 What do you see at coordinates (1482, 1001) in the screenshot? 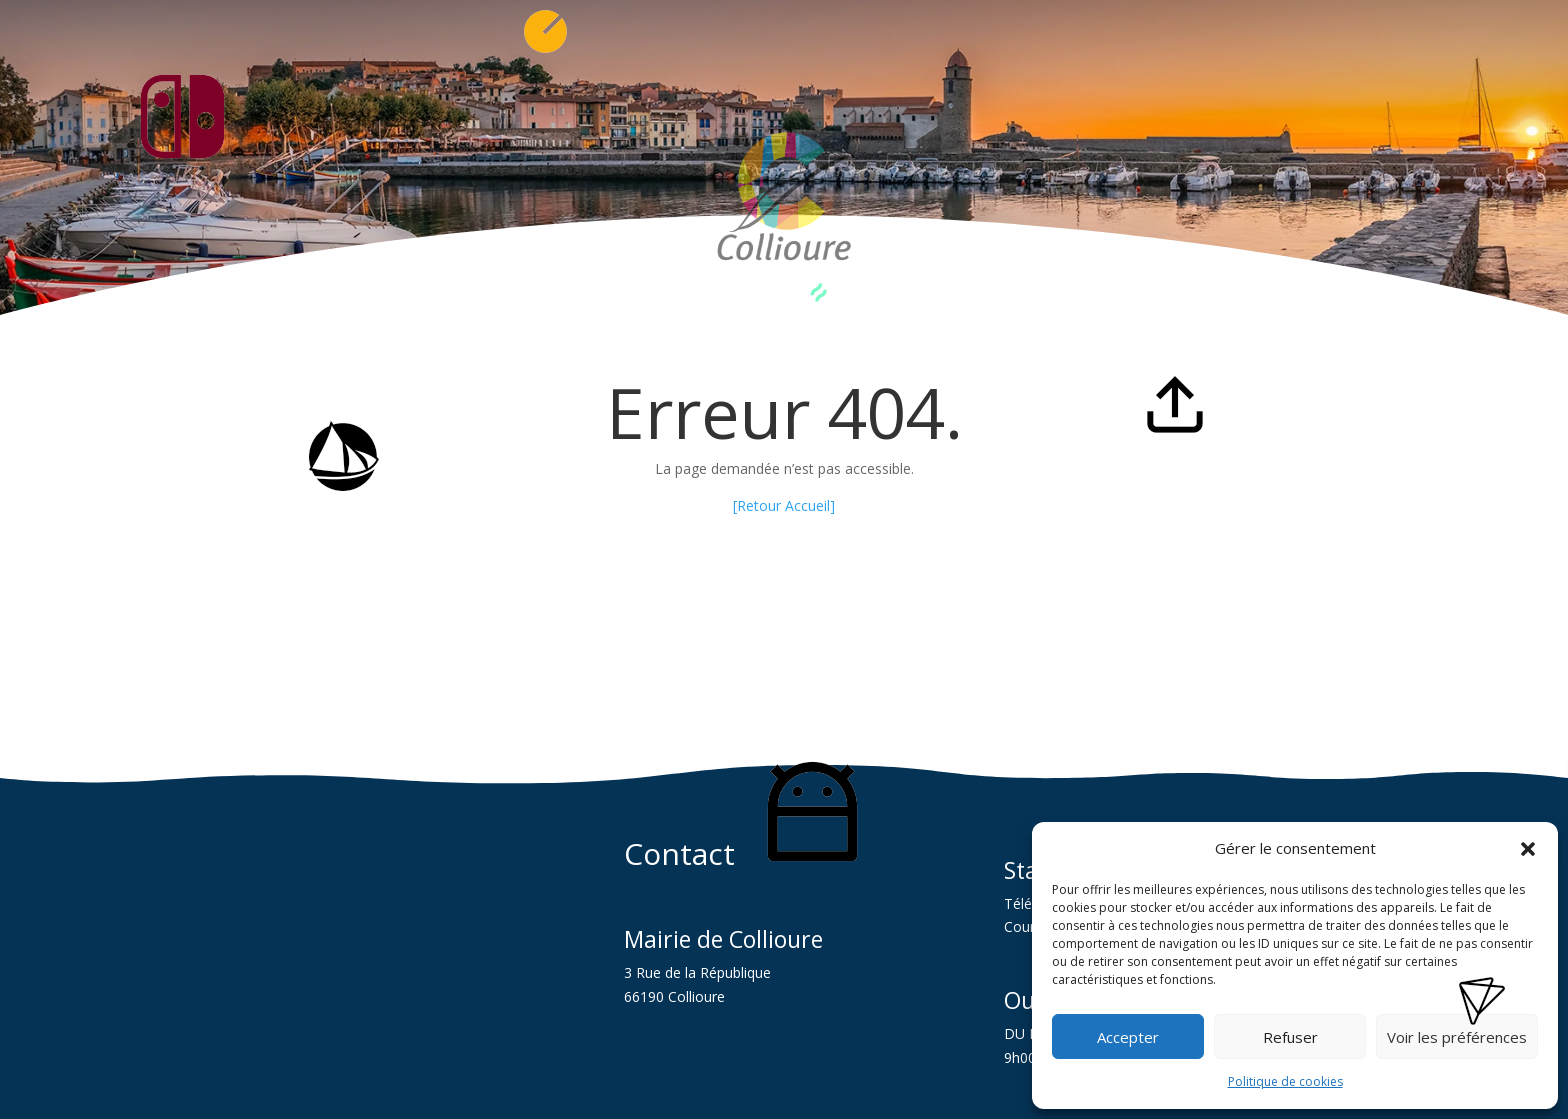
I see `pushed app logo` at bounding box center [1482, 1001].